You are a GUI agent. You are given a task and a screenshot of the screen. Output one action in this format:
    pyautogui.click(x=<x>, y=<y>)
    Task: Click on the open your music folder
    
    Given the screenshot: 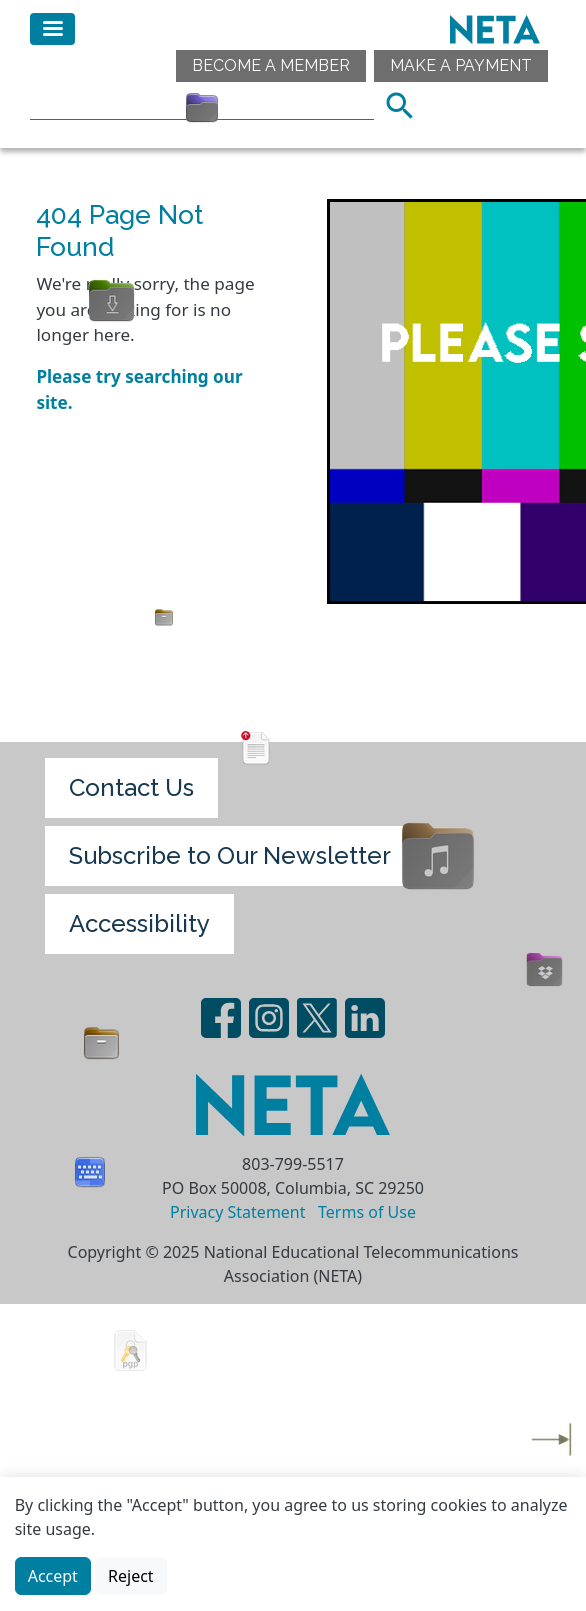 What is the action you would take?
    pyautogui.click(x=438, y=856)
    